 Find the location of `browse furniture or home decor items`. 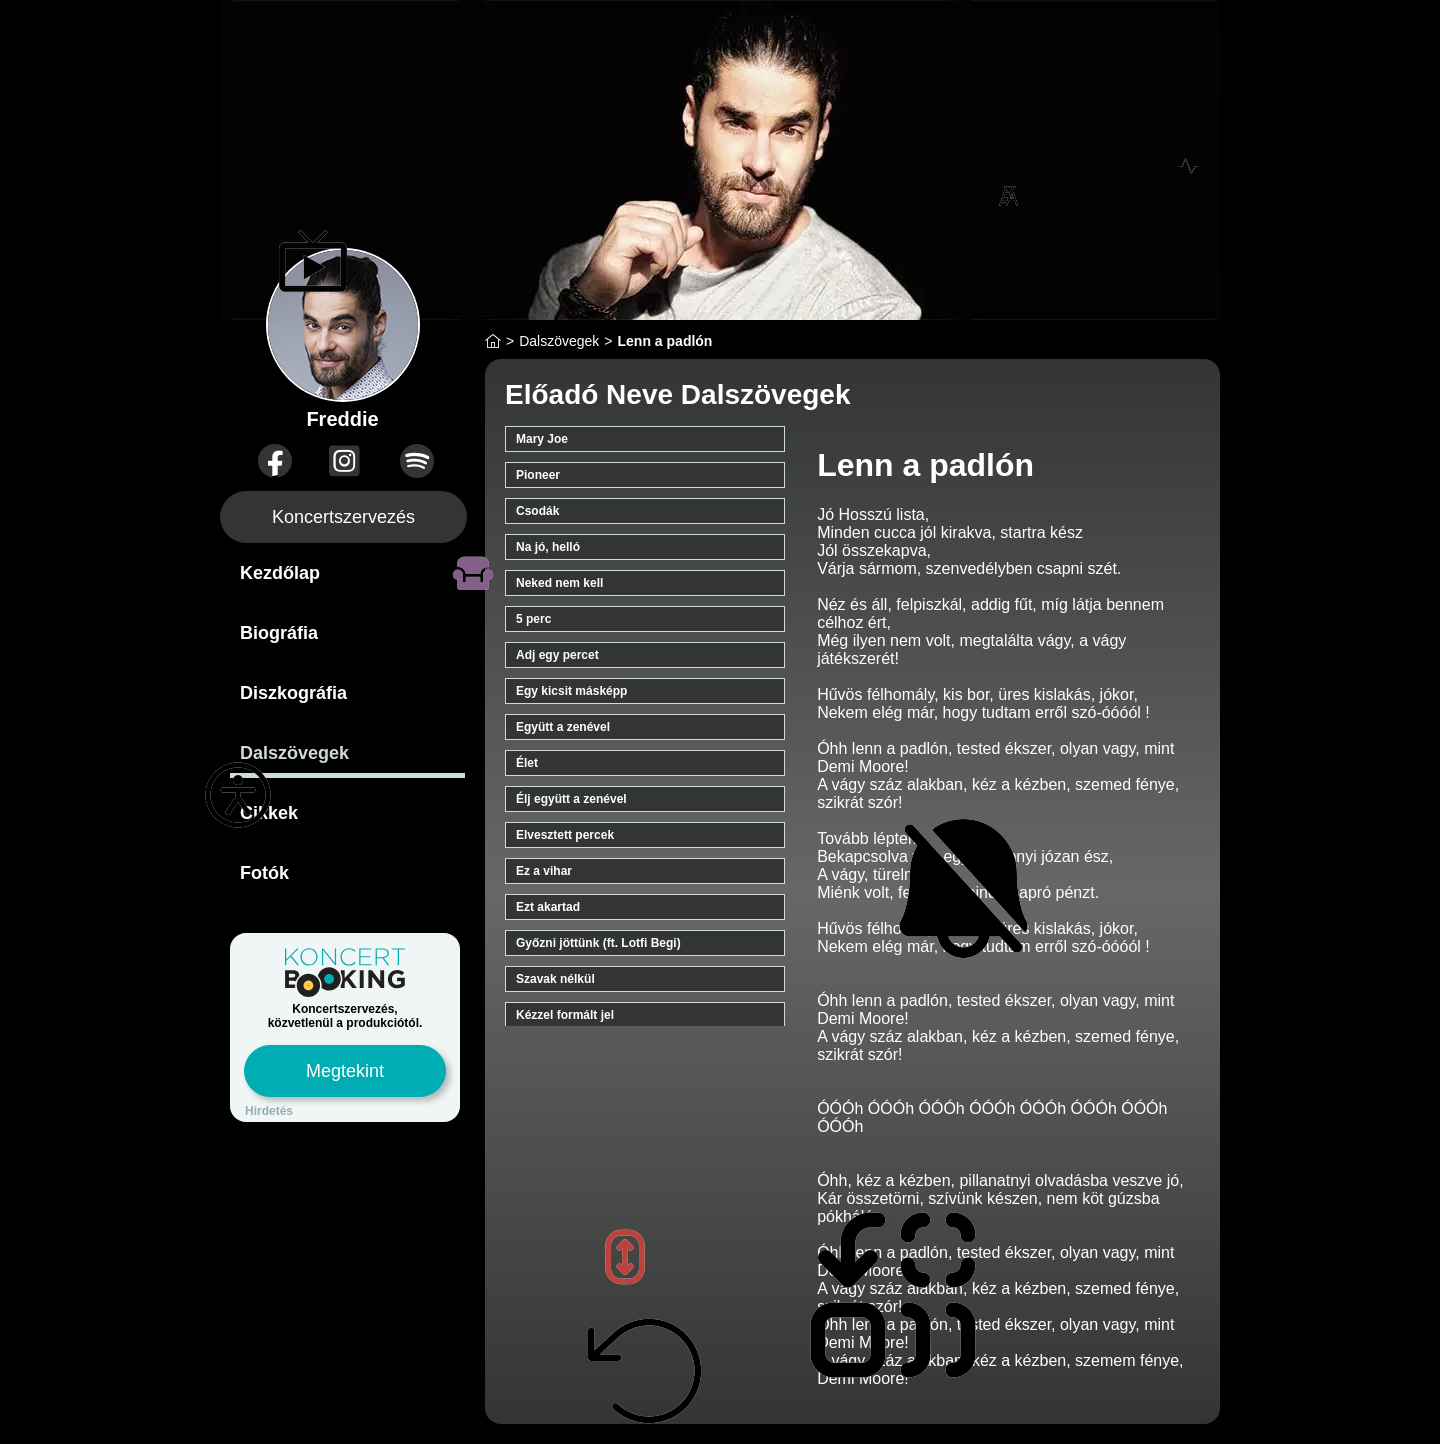

browse furniture or home decor items is located at coordinates (473, 574).